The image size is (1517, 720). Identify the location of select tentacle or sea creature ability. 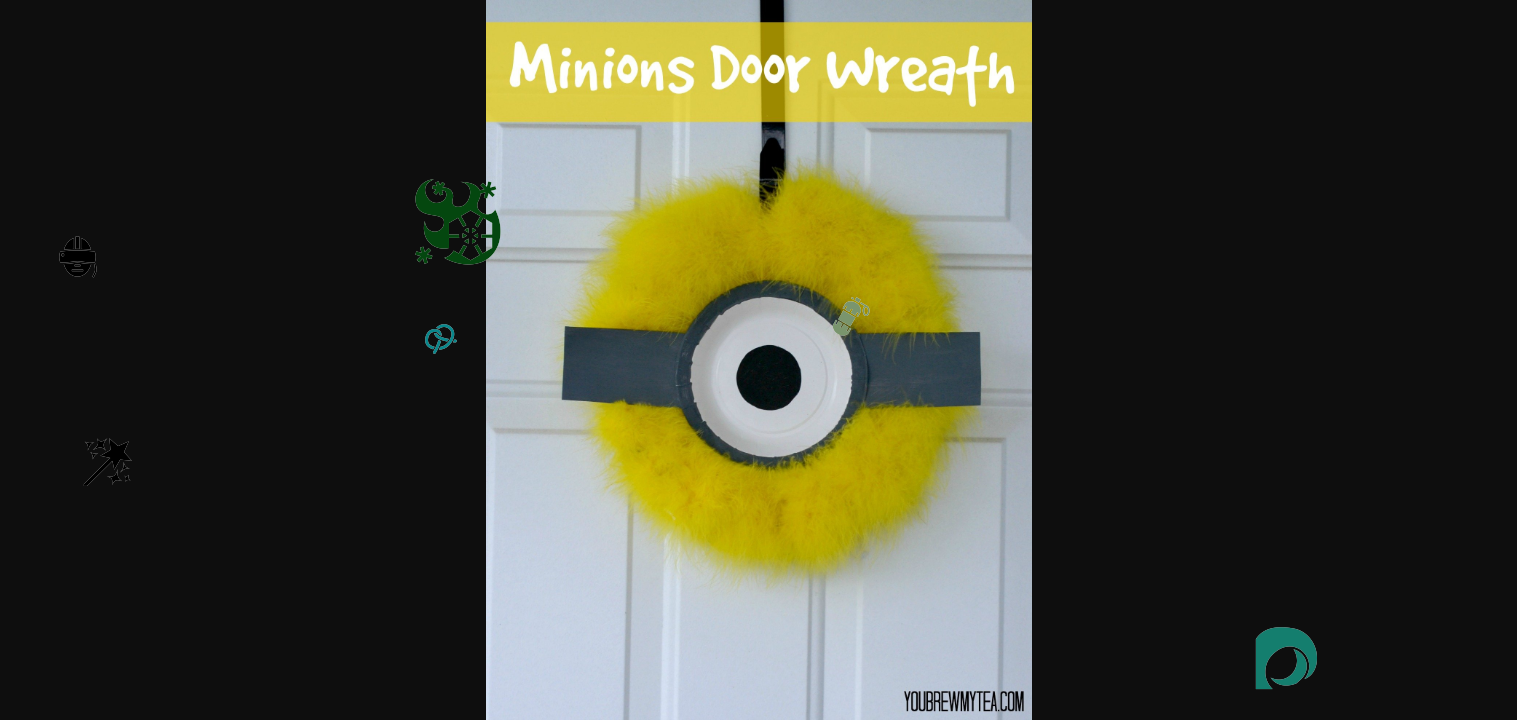
(1286, 657).